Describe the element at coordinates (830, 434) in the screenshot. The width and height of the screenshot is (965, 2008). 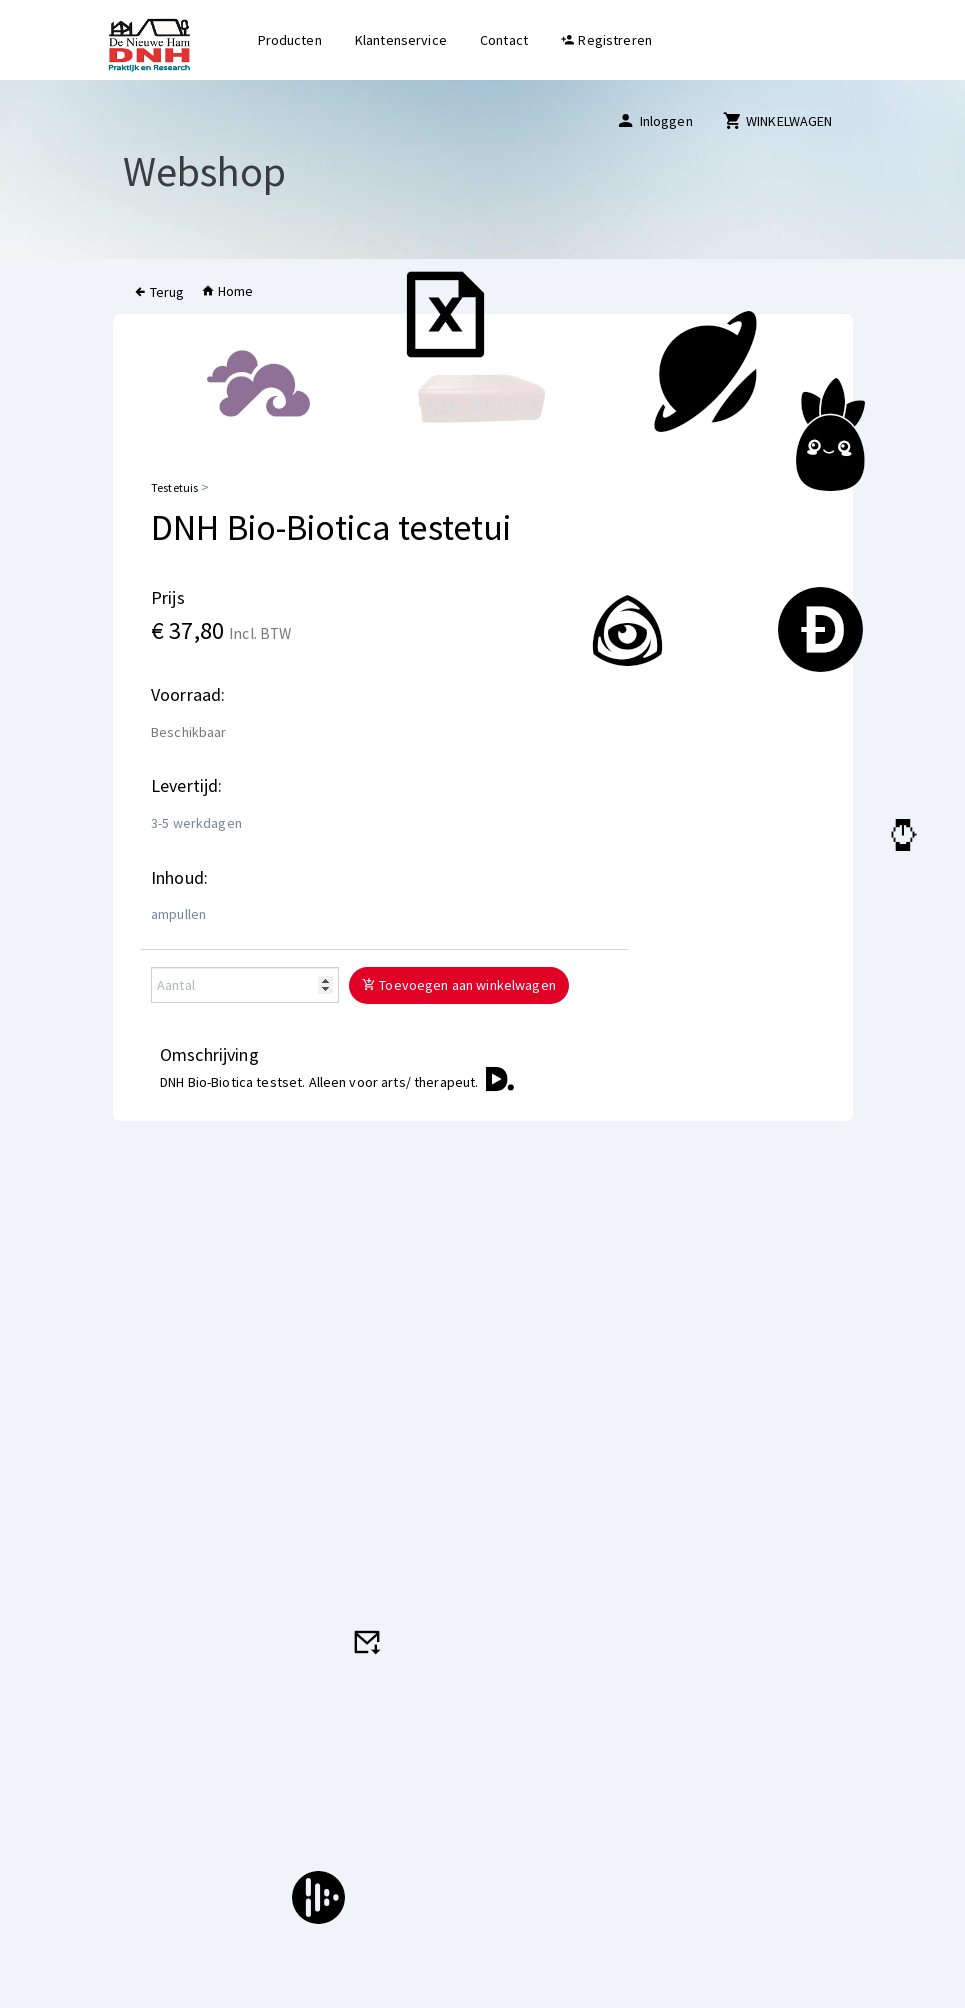
I see `pinia state management library logo` at that location.